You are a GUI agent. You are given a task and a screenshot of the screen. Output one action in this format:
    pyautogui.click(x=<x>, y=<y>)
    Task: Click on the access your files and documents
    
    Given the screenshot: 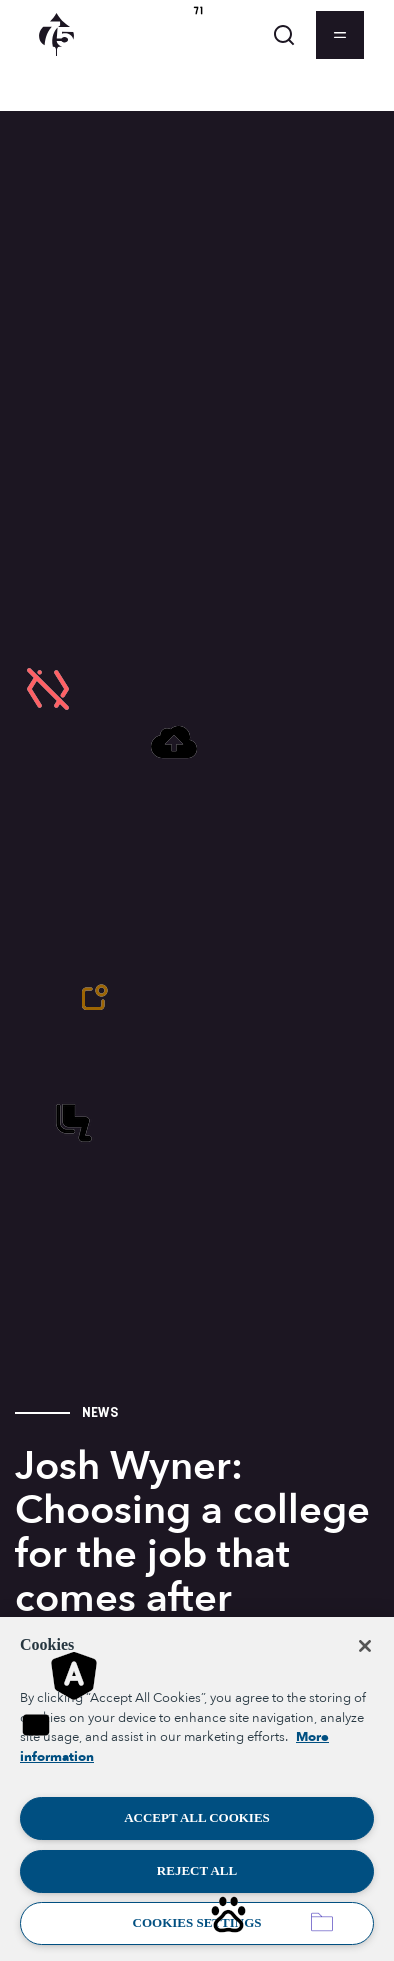 What is the action you would take?
    pyautogui.click(x=322, y=1922)
    